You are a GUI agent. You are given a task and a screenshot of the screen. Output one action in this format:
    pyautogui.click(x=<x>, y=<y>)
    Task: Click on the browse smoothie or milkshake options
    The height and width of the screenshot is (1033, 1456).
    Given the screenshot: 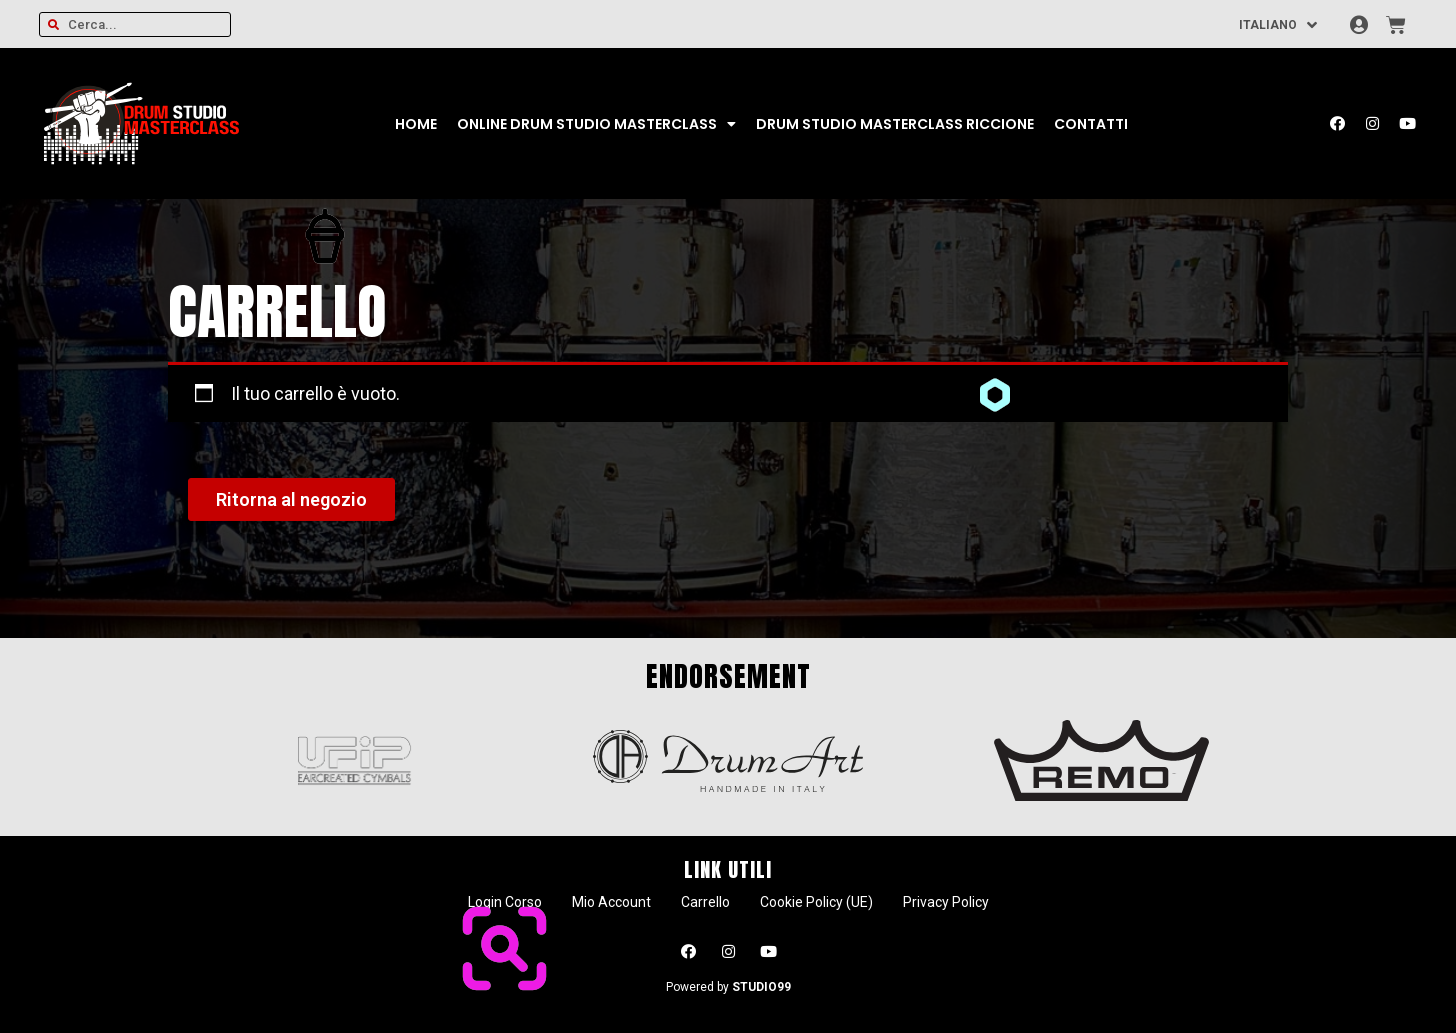 What is the action you would take?
    pyautogui.click(x=325, y=236)
    